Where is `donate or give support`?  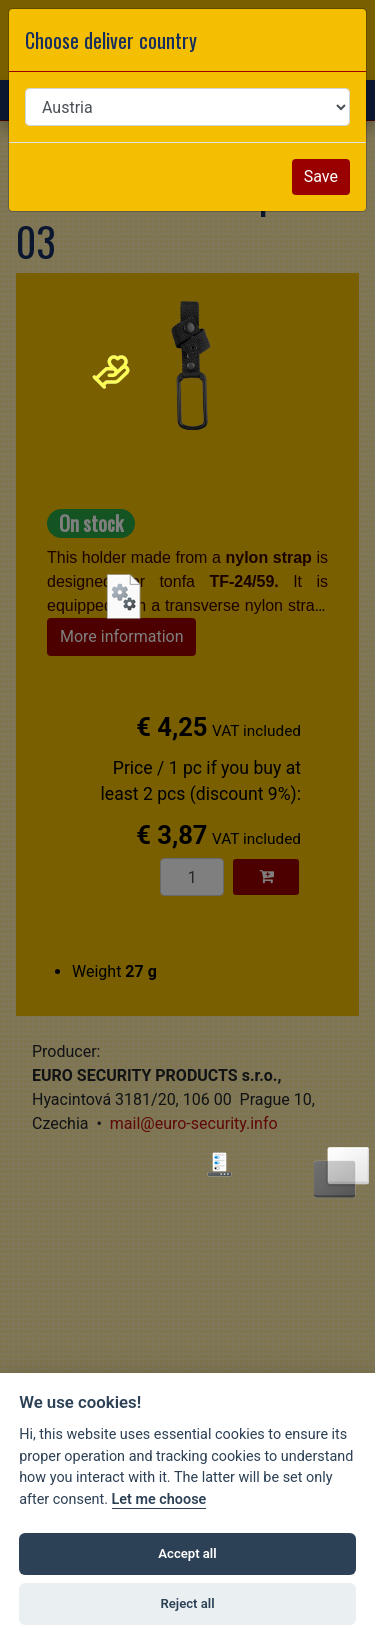 donate or give support is located at coordinates (111, 372).